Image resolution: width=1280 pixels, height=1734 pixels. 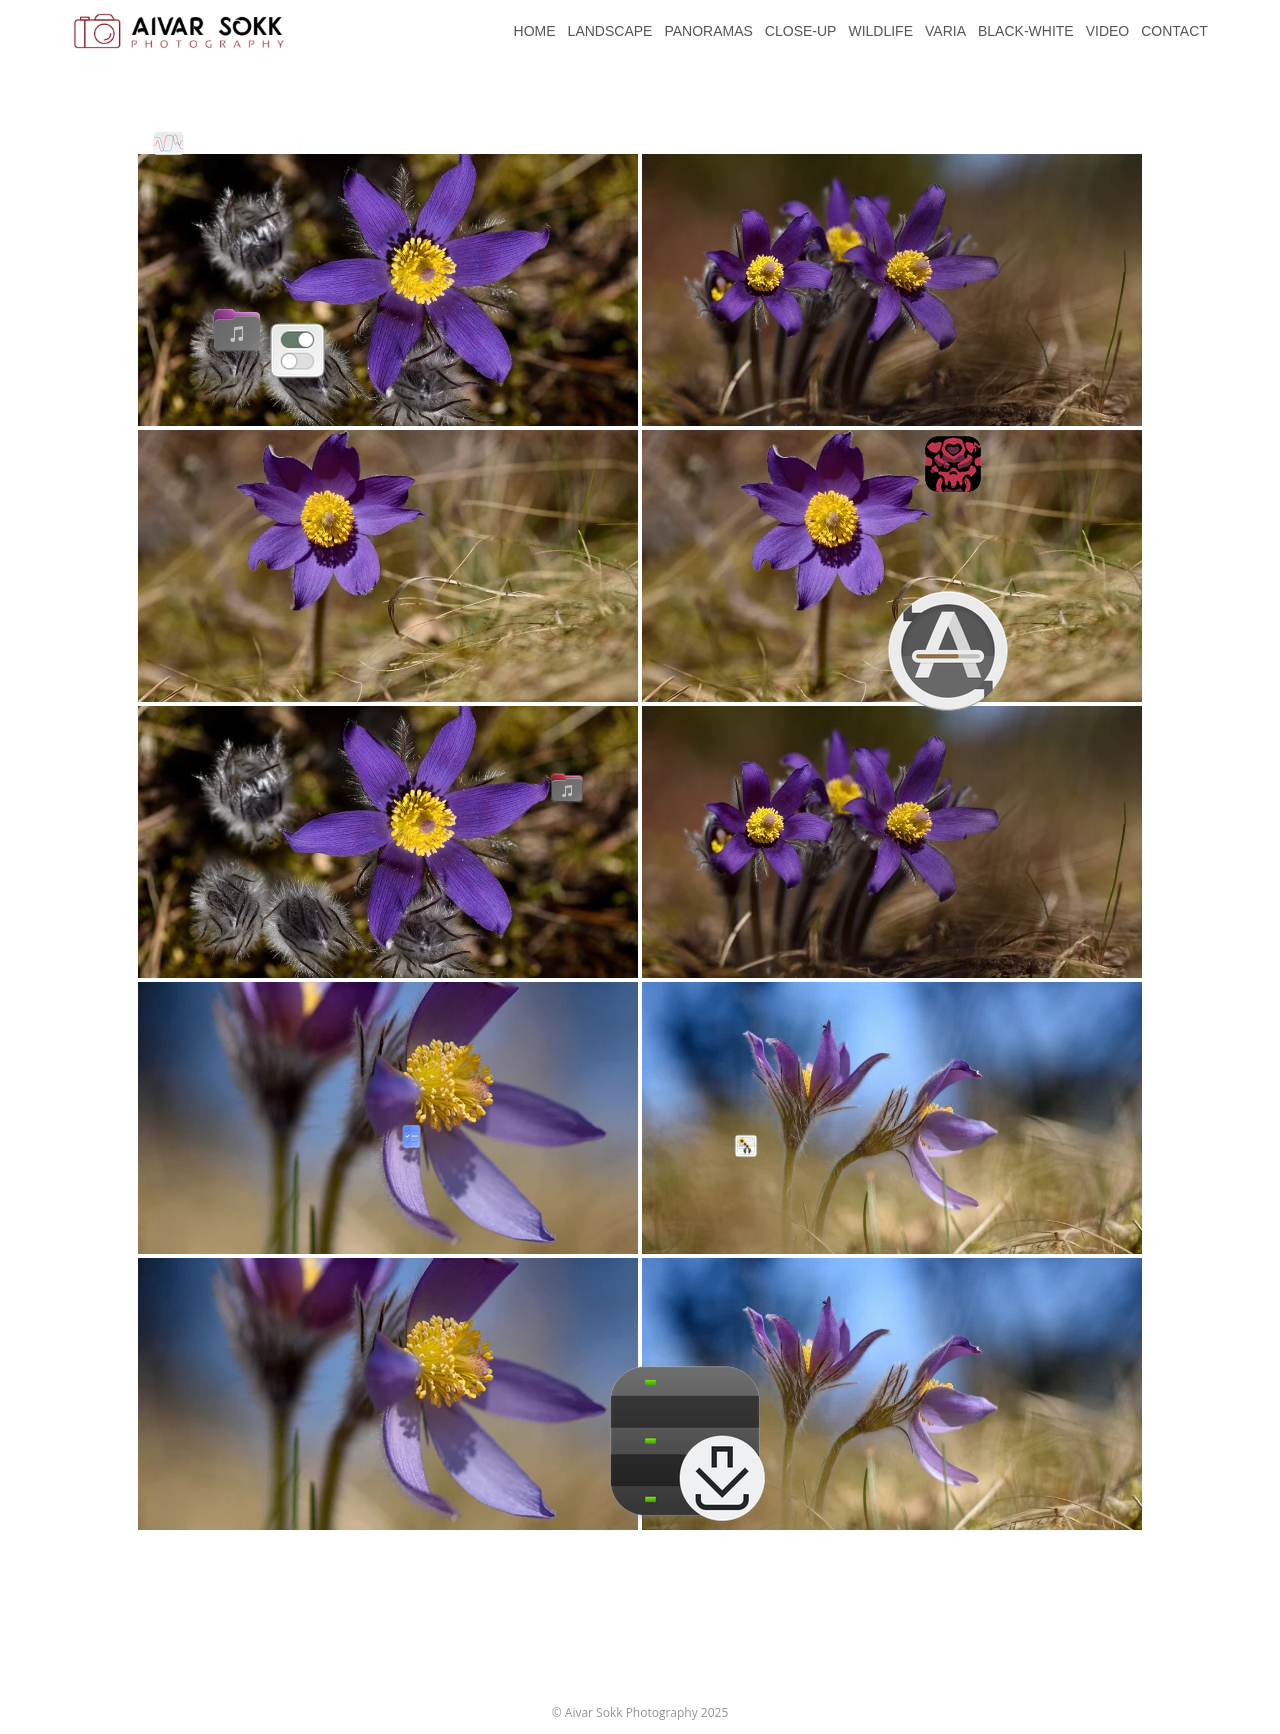 I want to click on check for available software updates, so click(x=948, y=651).